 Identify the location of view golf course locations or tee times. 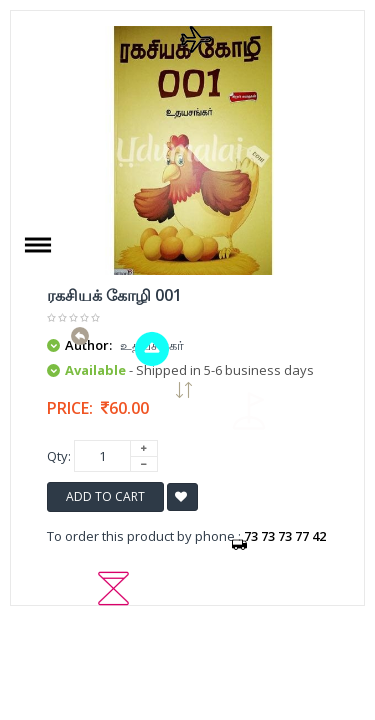
(249, 411).